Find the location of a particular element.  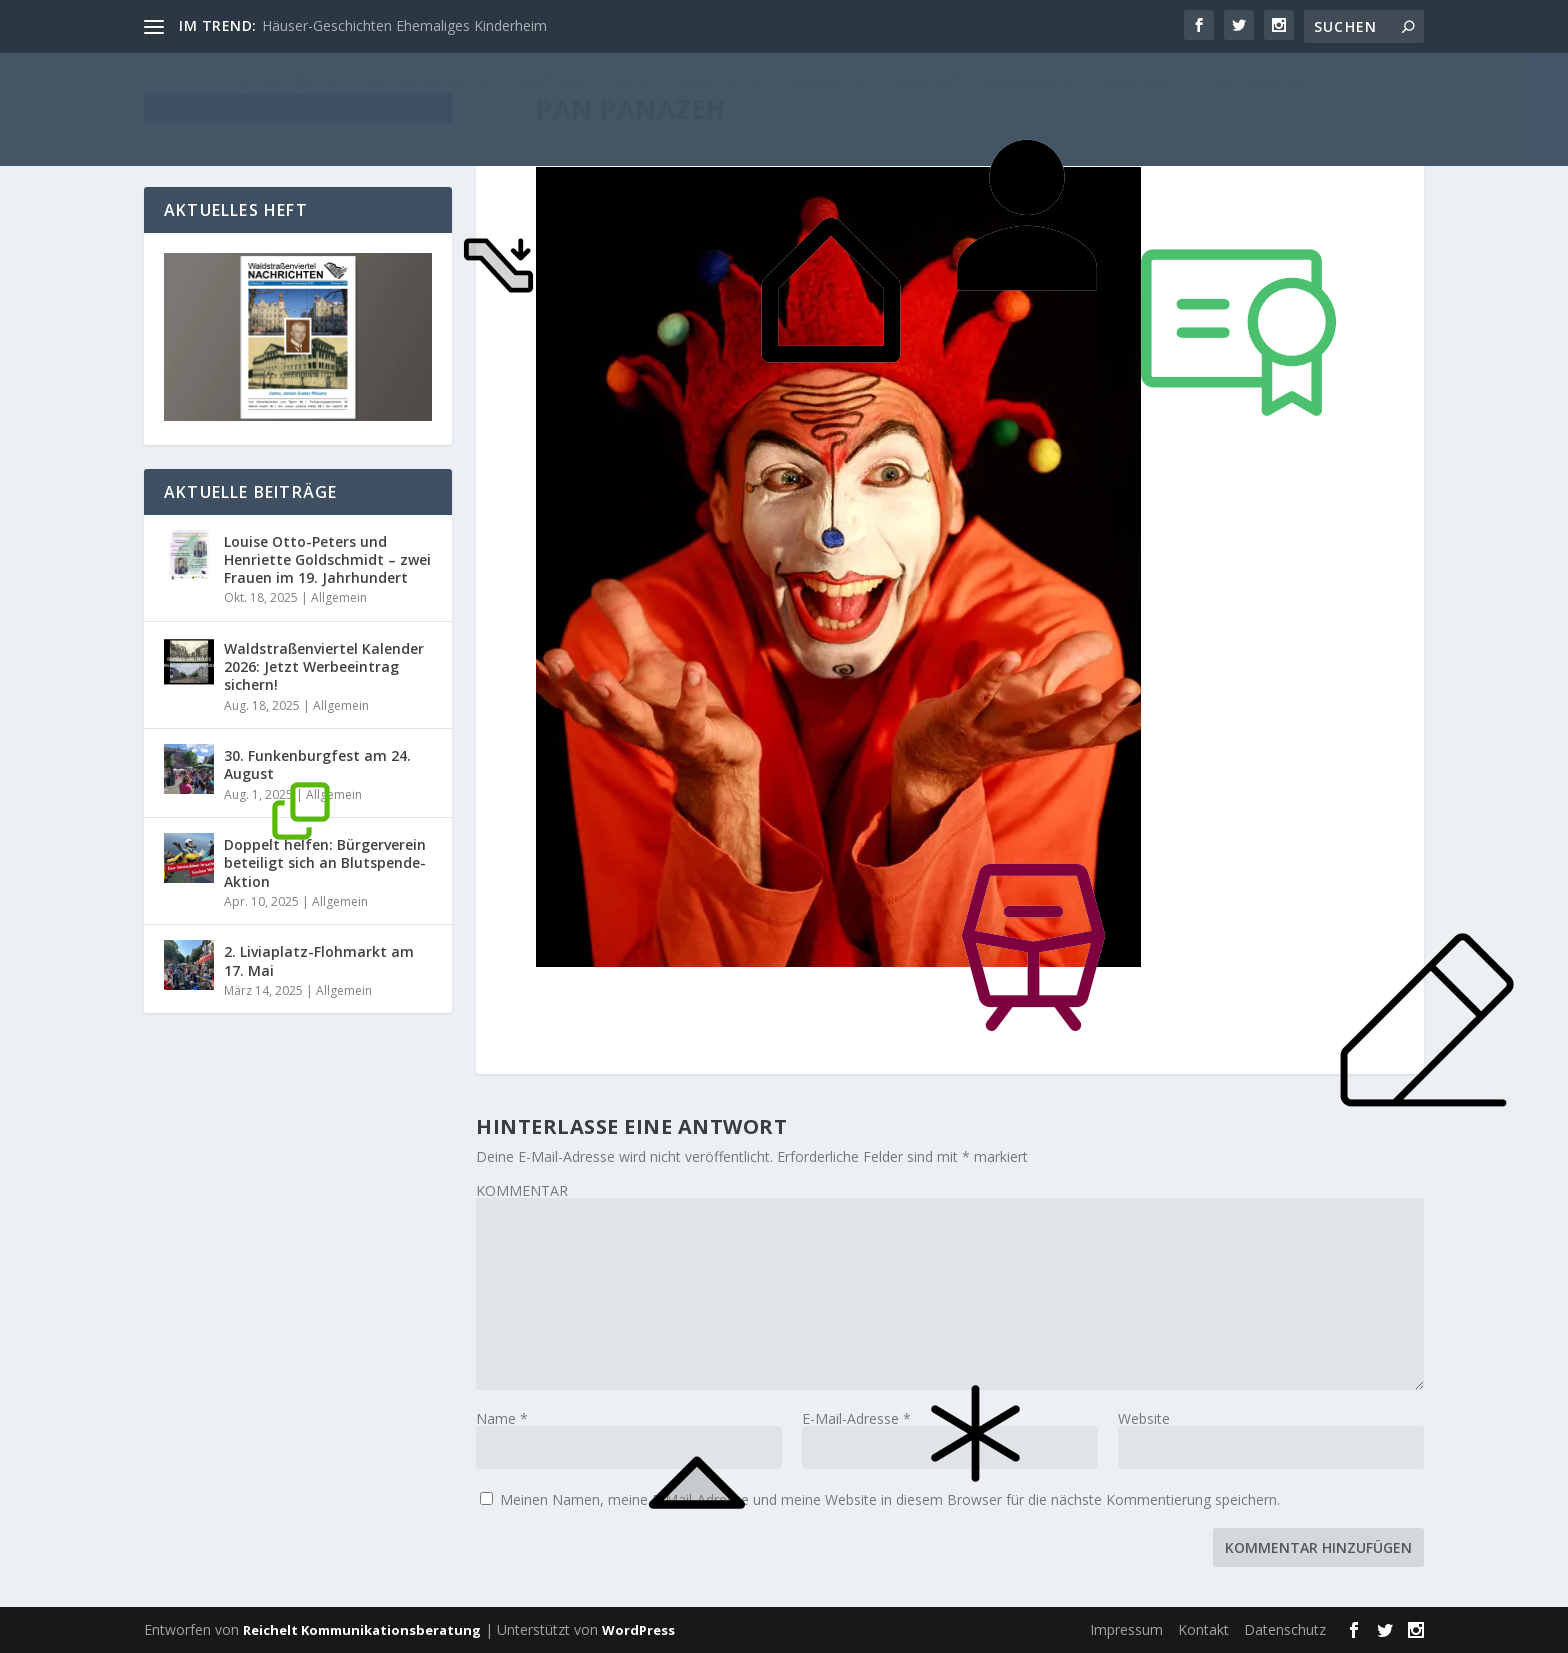

view certificate or credential details is located at coordinates (1231, 325).